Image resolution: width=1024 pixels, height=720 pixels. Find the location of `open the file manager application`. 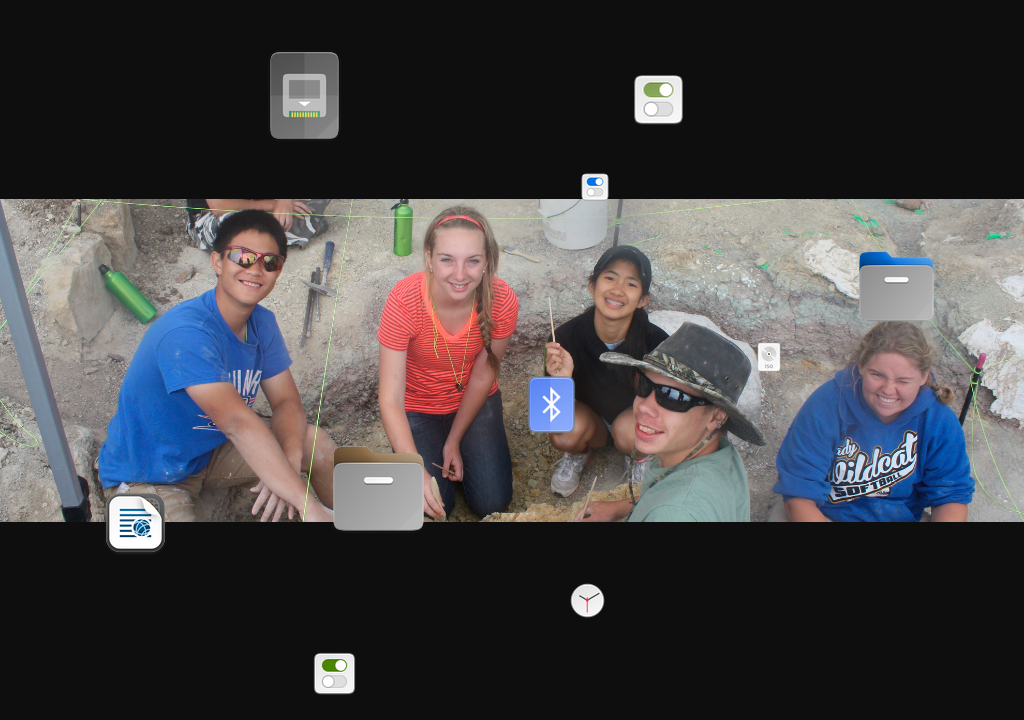

open the file manager application is located at coordinates (378, 488).